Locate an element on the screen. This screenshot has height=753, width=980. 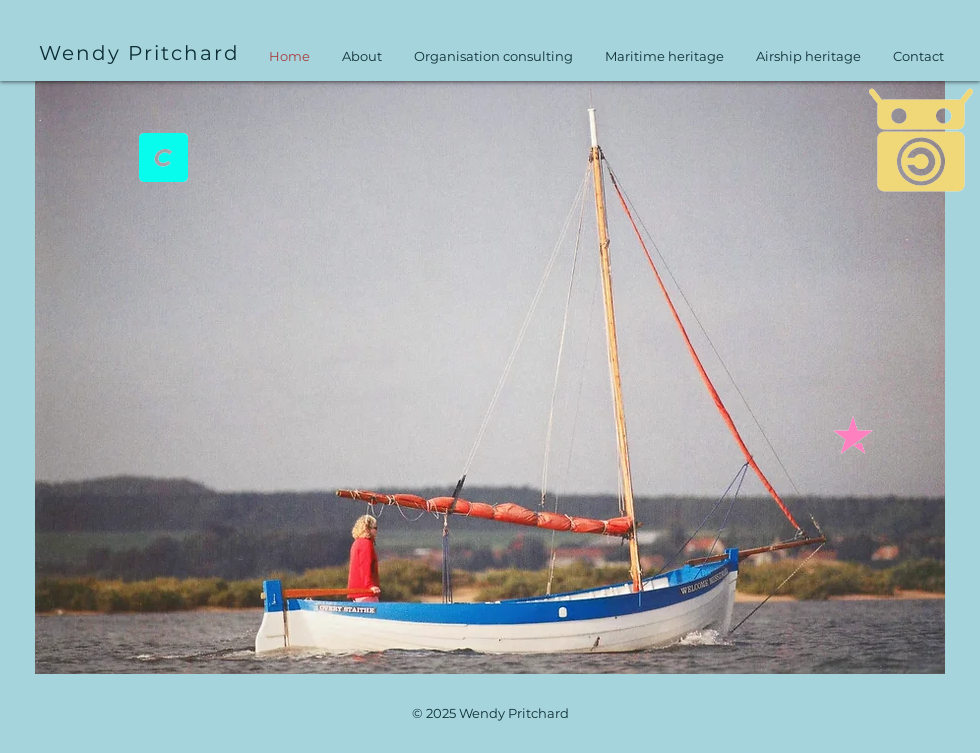
view trustpilot reviews is located at coordinates (853, 435).